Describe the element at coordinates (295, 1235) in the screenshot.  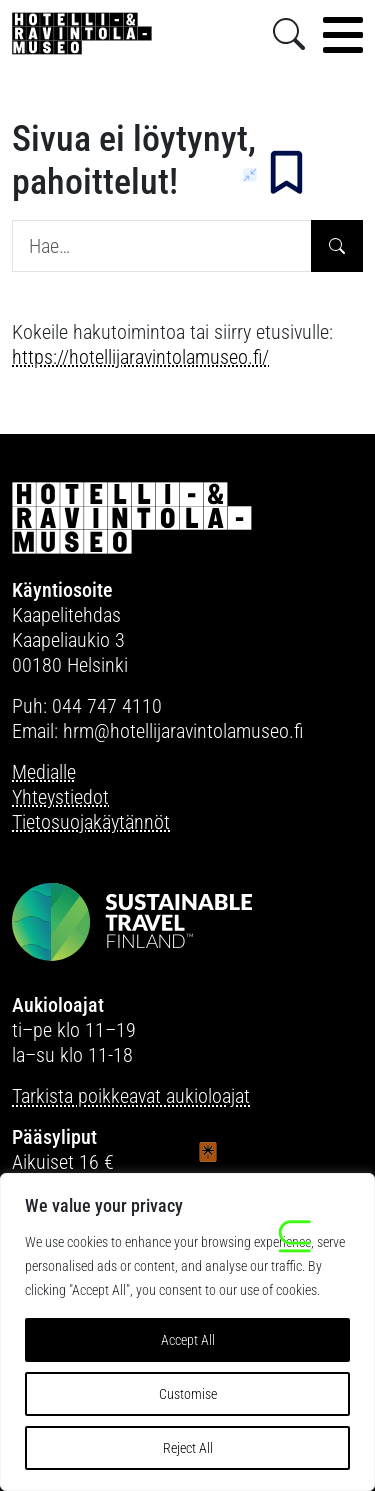
I see `indicates a subset relationship in mathematical notation` at that location.